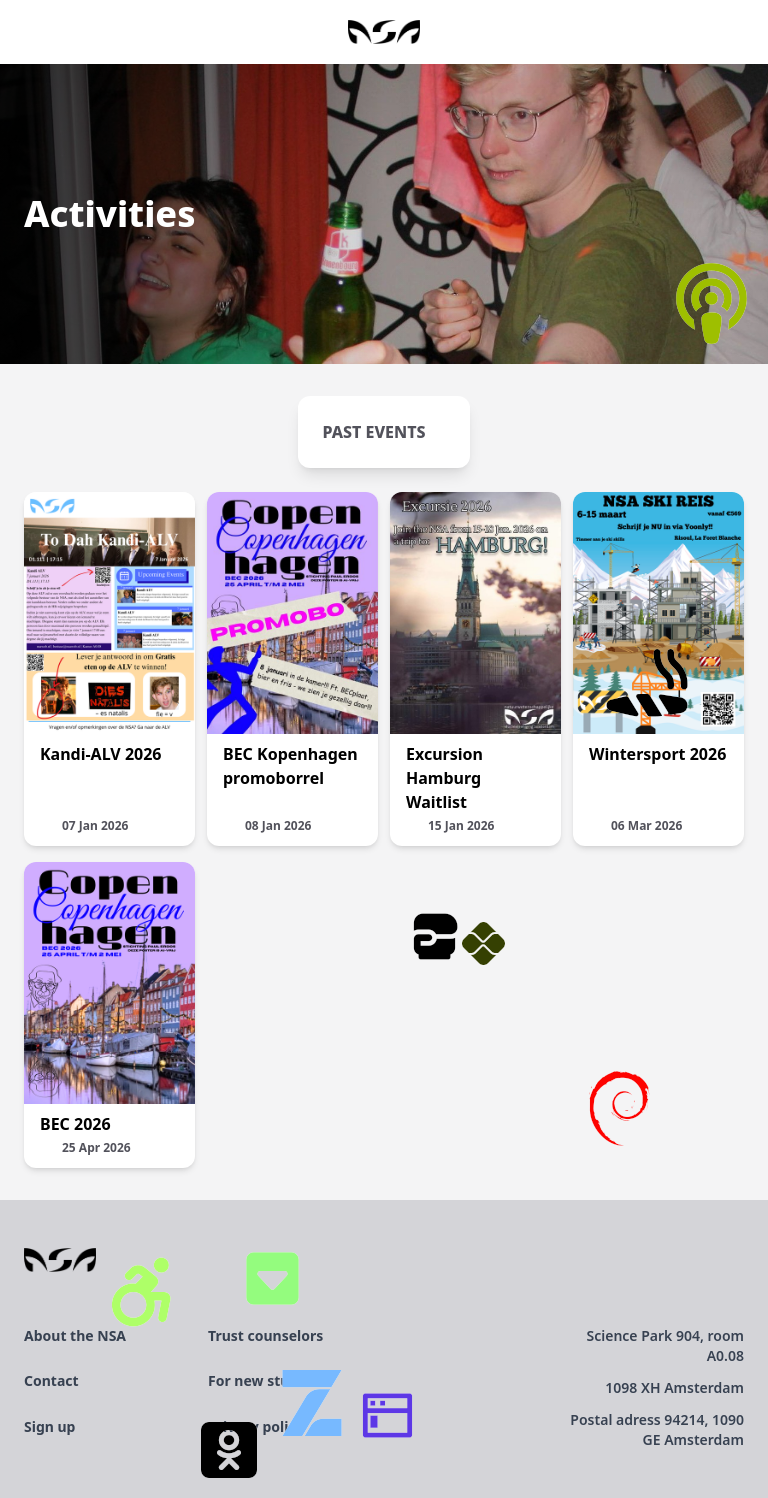 This screenshot has height=1498, width=768. What do you see at coordinates (711, 303) in the screenshot?
I see `access podcast library` at bounding box center [711, 303].